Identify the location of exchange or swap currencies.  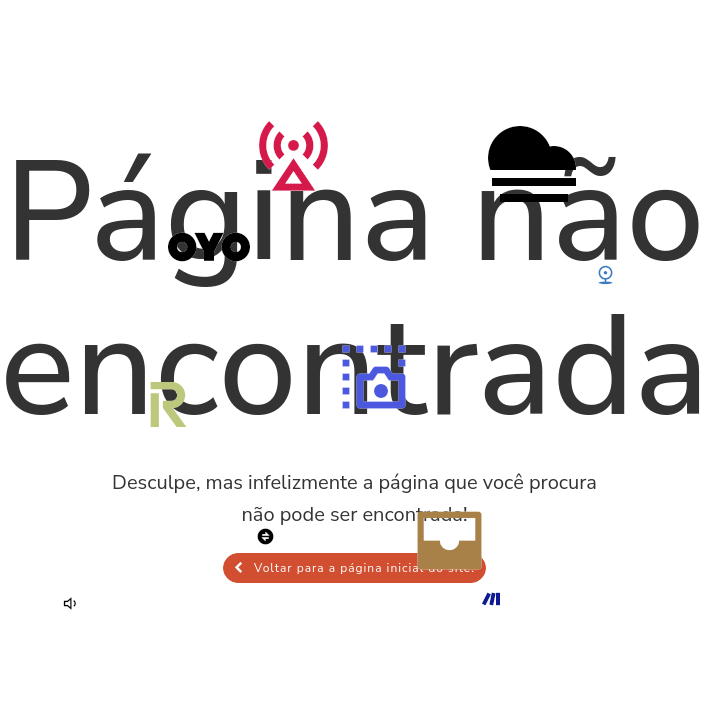
(265, 536).